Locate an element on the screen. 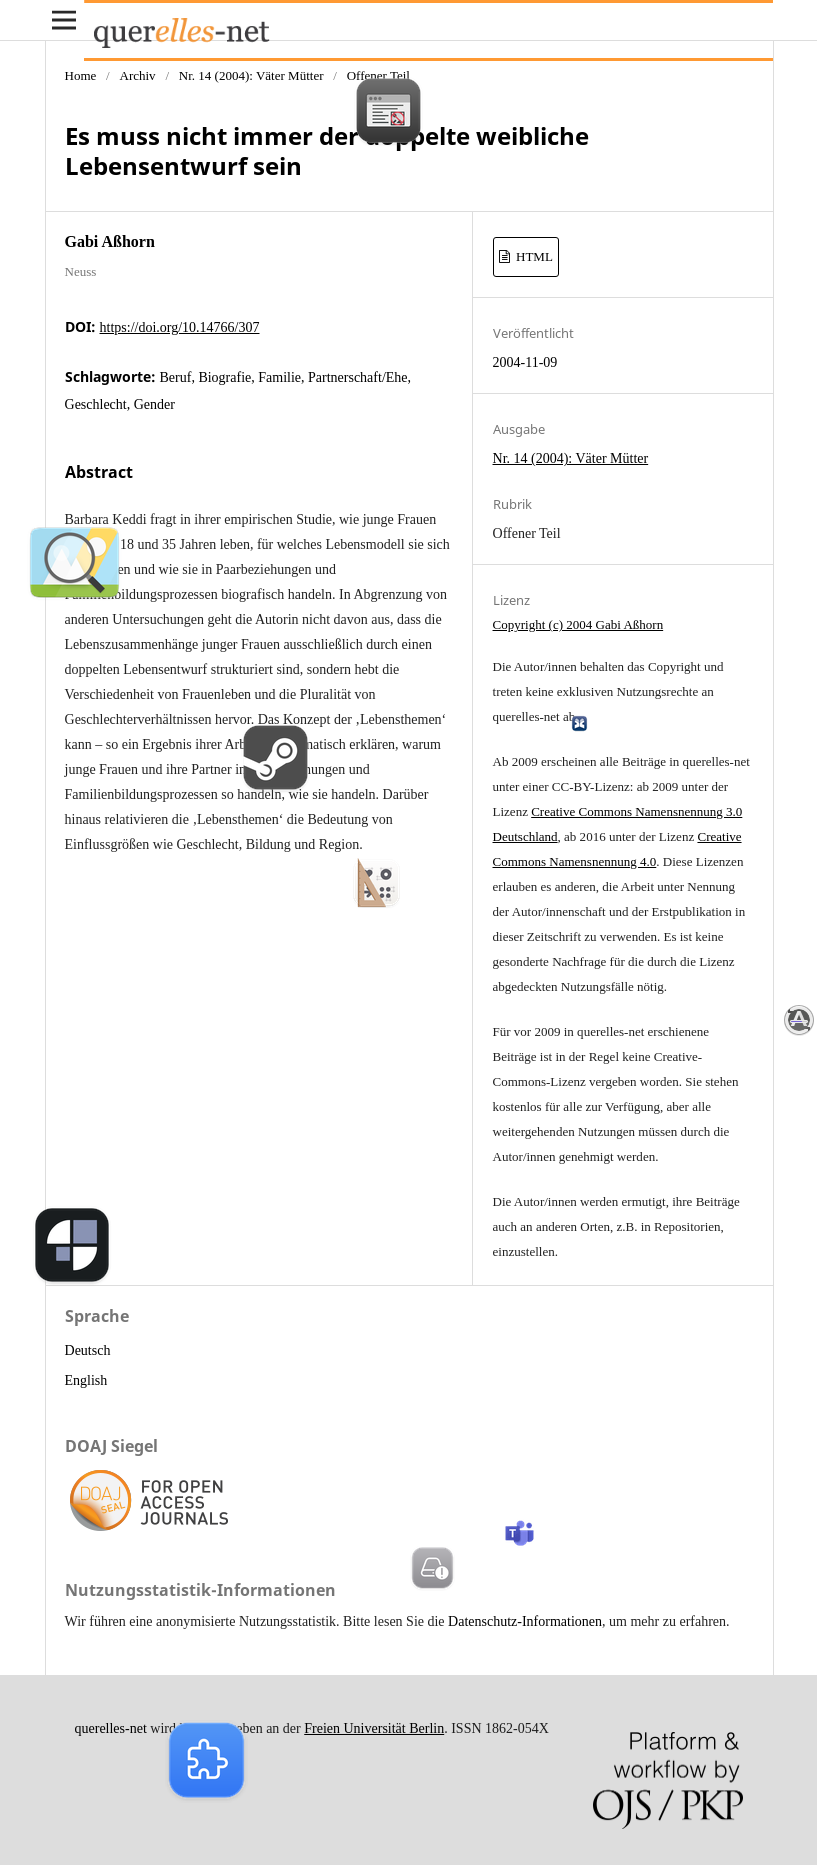 This screenshot has width=817, height=1865. check for and install system updates is located at coordinates (799, 1020).